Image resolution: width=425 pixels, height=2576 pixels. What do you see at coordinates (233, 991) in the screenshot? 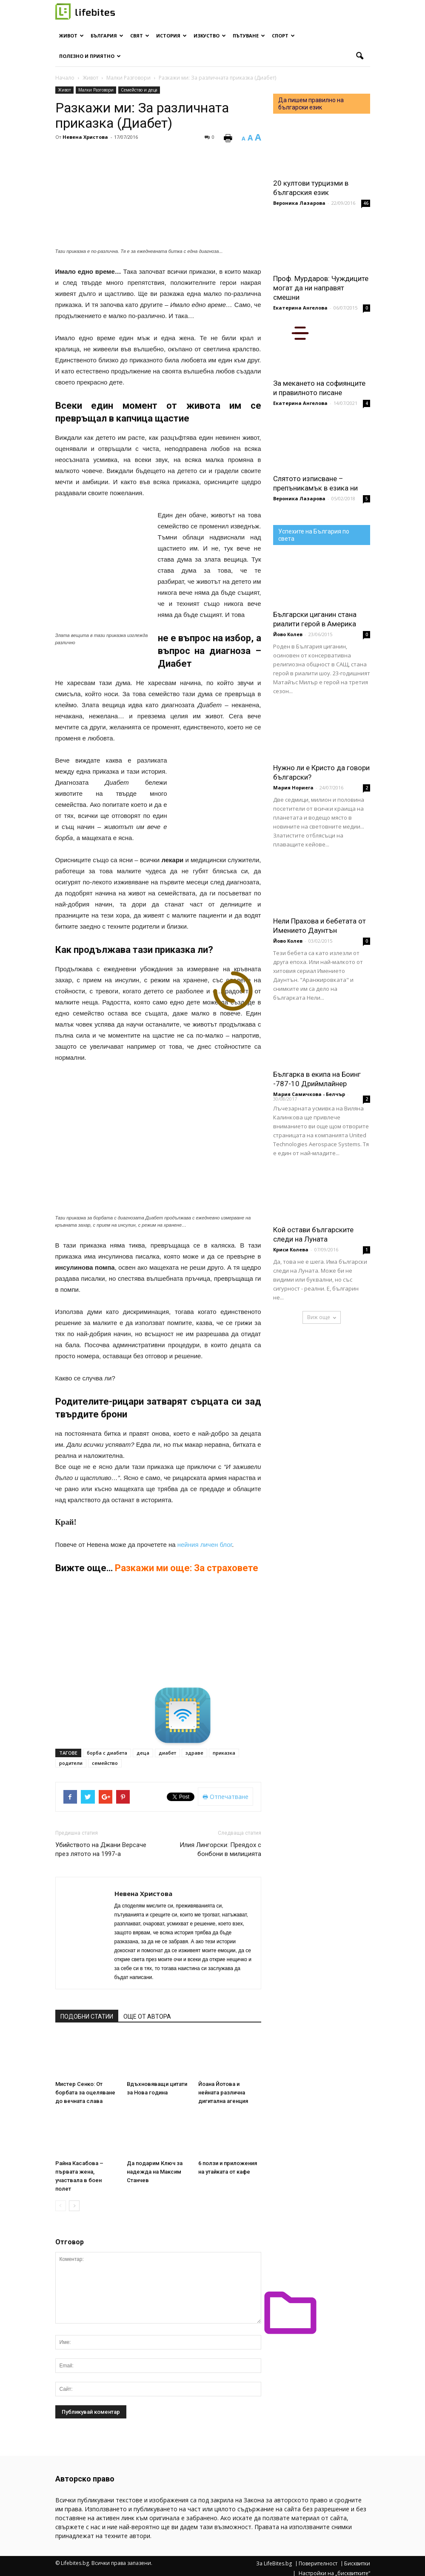
I see `indicates content is loading` at bounding box center [233, 991].